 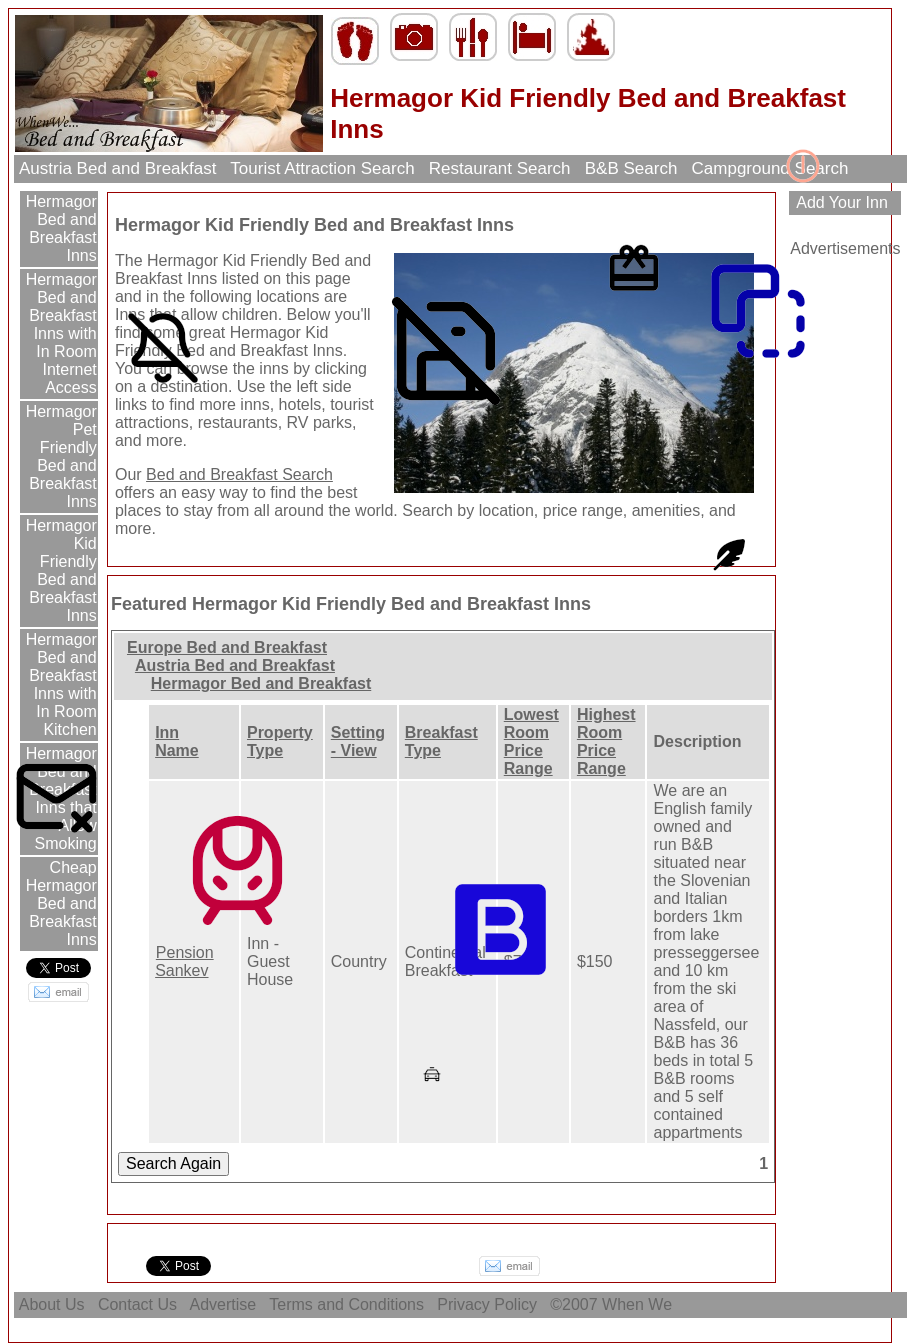 What do you see at coordinates (803, 166) in the screenshot?
I see `indicates 6 o'clock time` at bounding box center [803, 166].